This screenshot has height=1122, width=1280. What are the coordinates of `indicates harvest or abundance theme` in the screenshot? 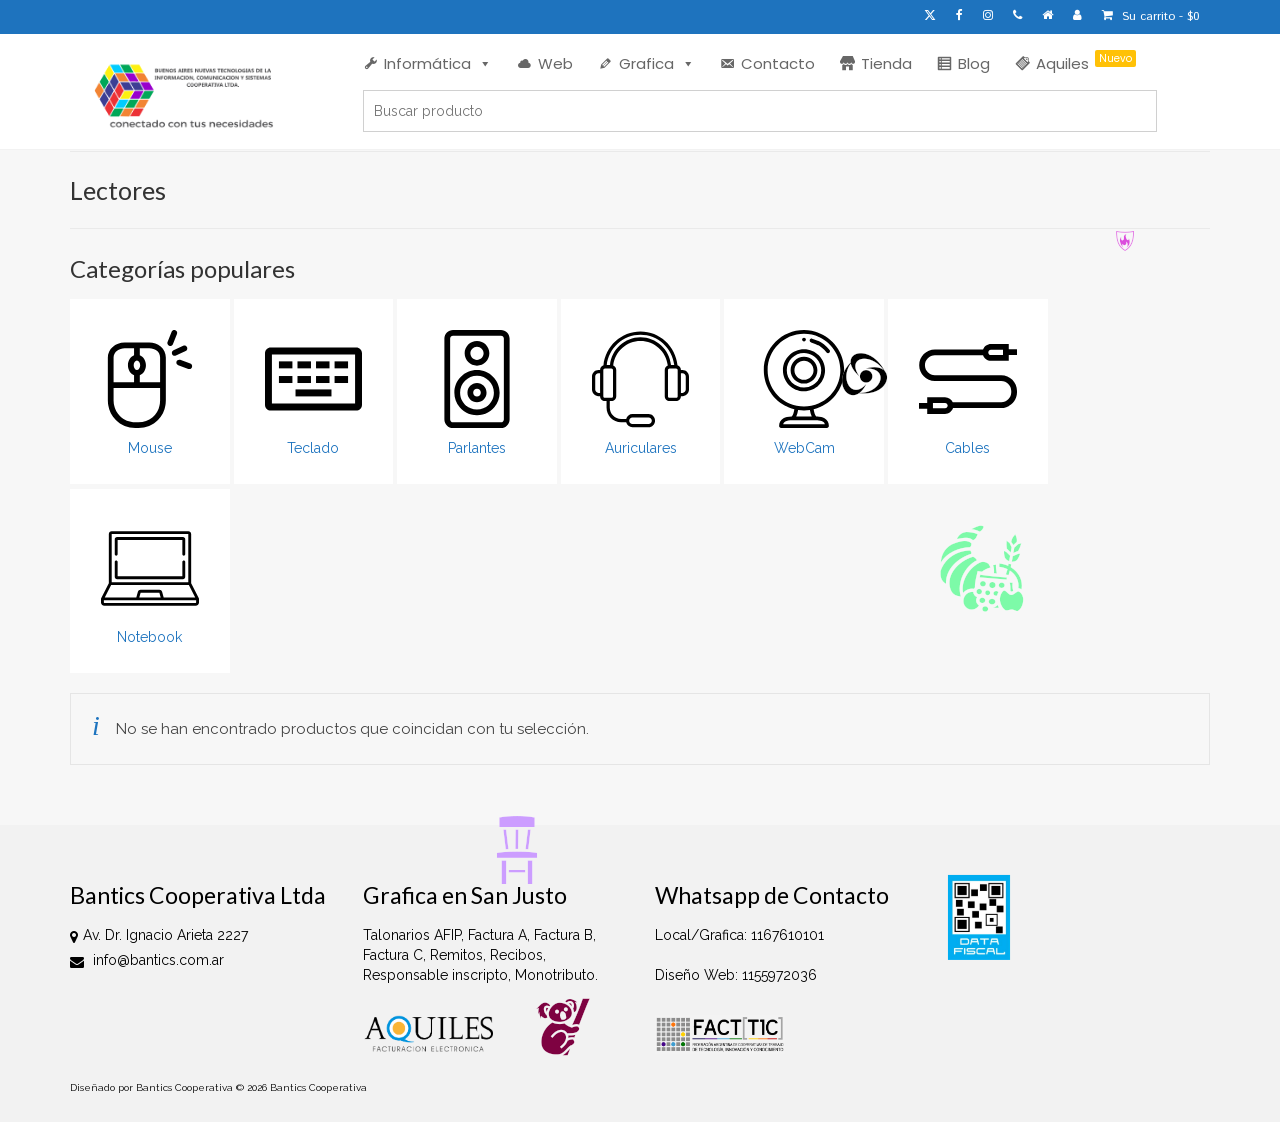 It's located at (982, 568).